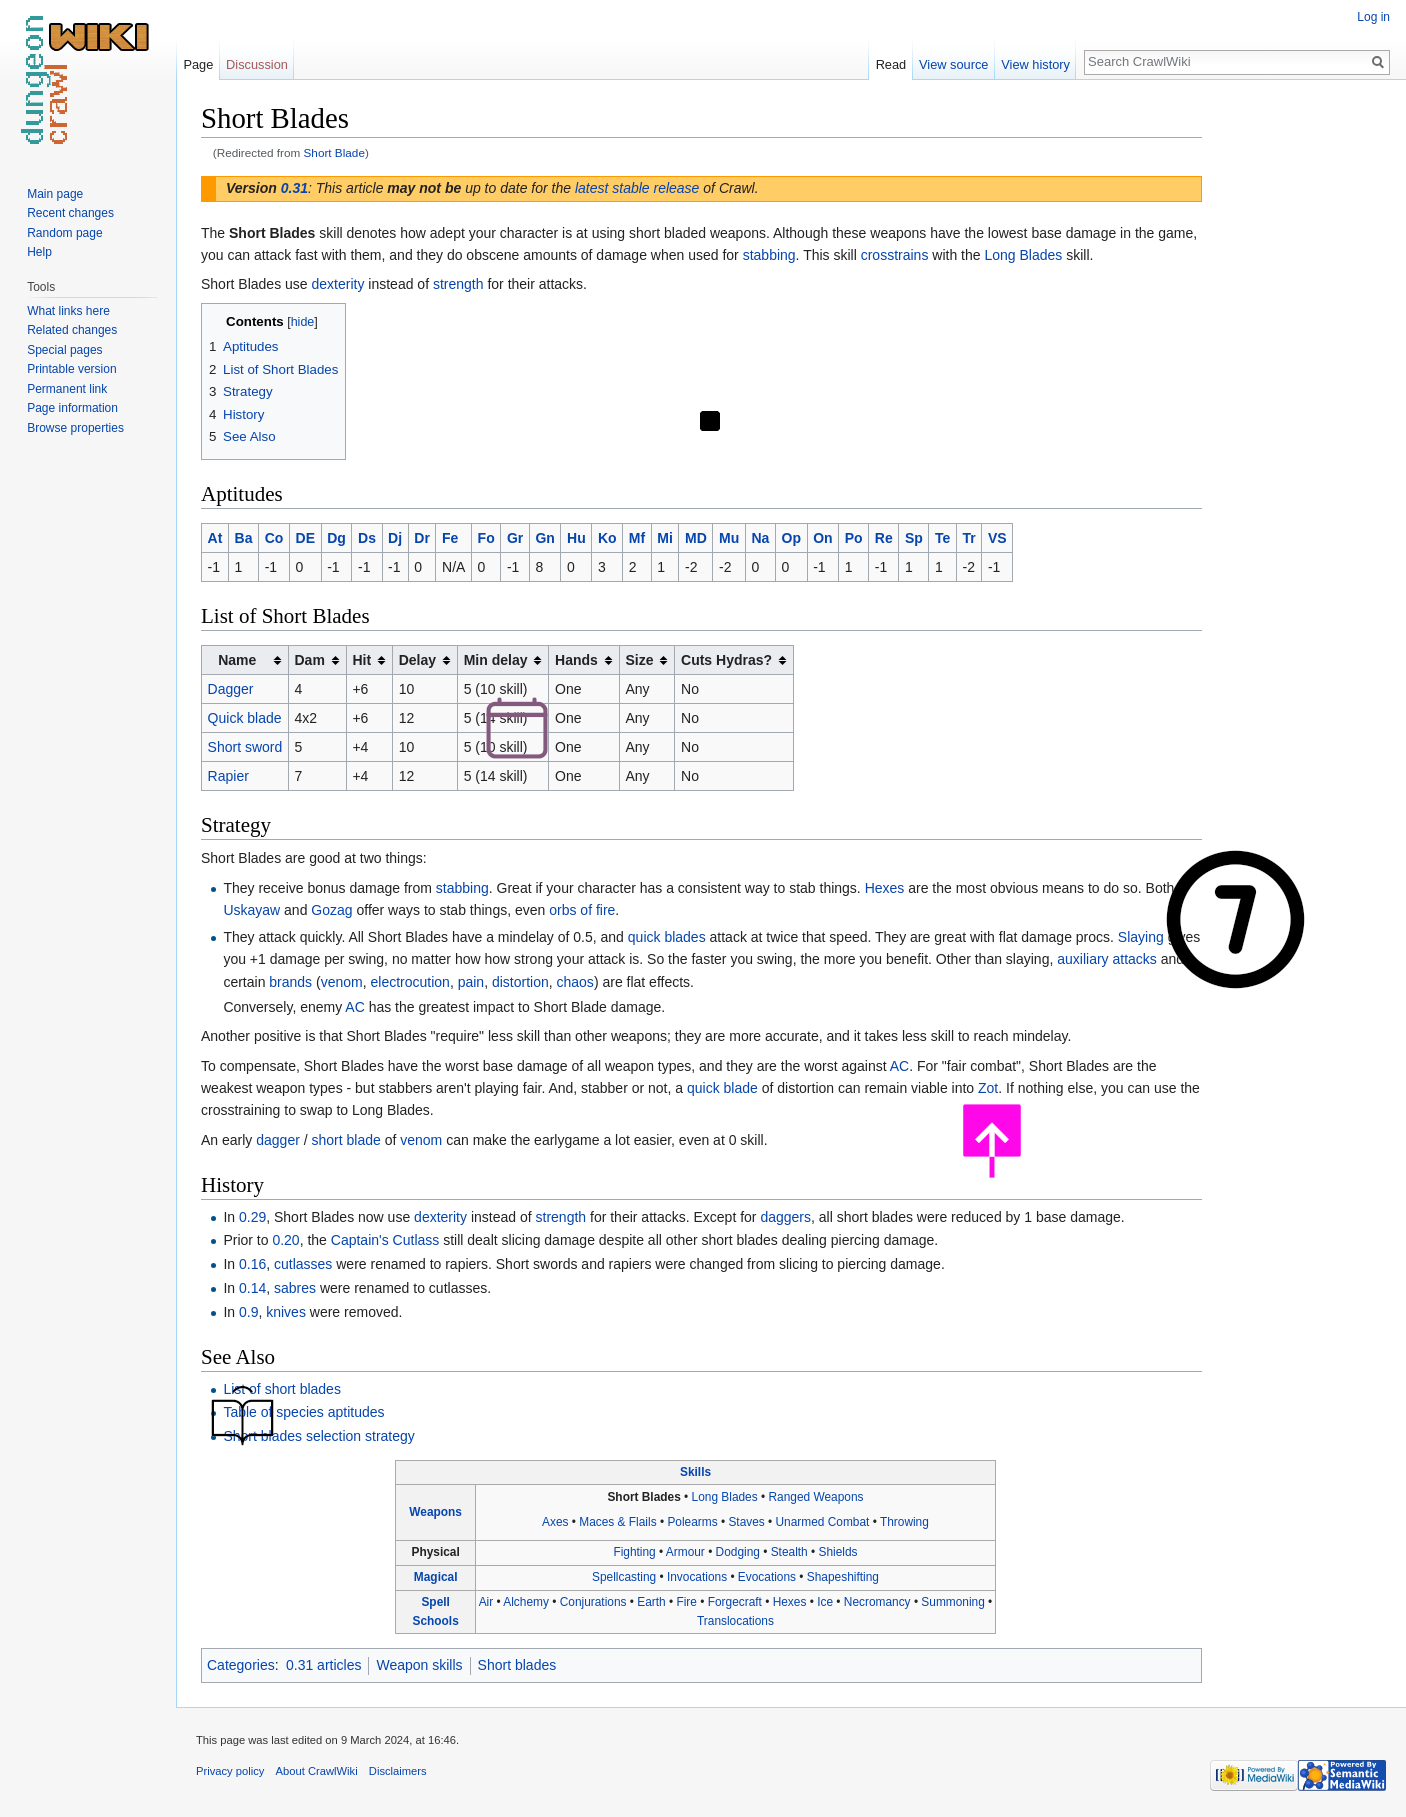 This screenshot has width=1406, height=1817. I want to click on view empty calendar or schedule, so click(517, 728).